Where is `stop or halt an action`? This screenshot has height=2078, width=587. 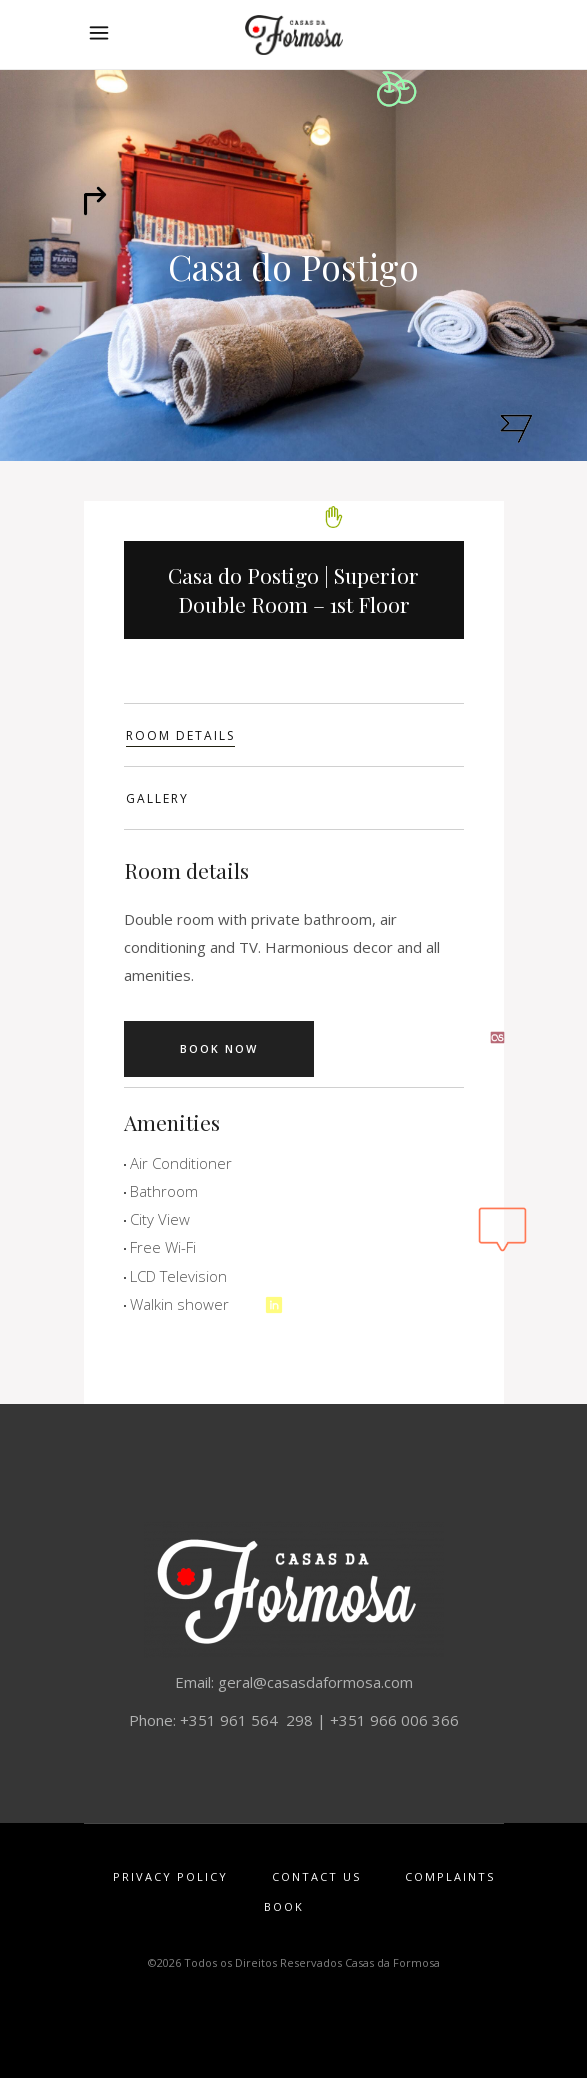
stop or halt an action is located at coordinates (334, 517).